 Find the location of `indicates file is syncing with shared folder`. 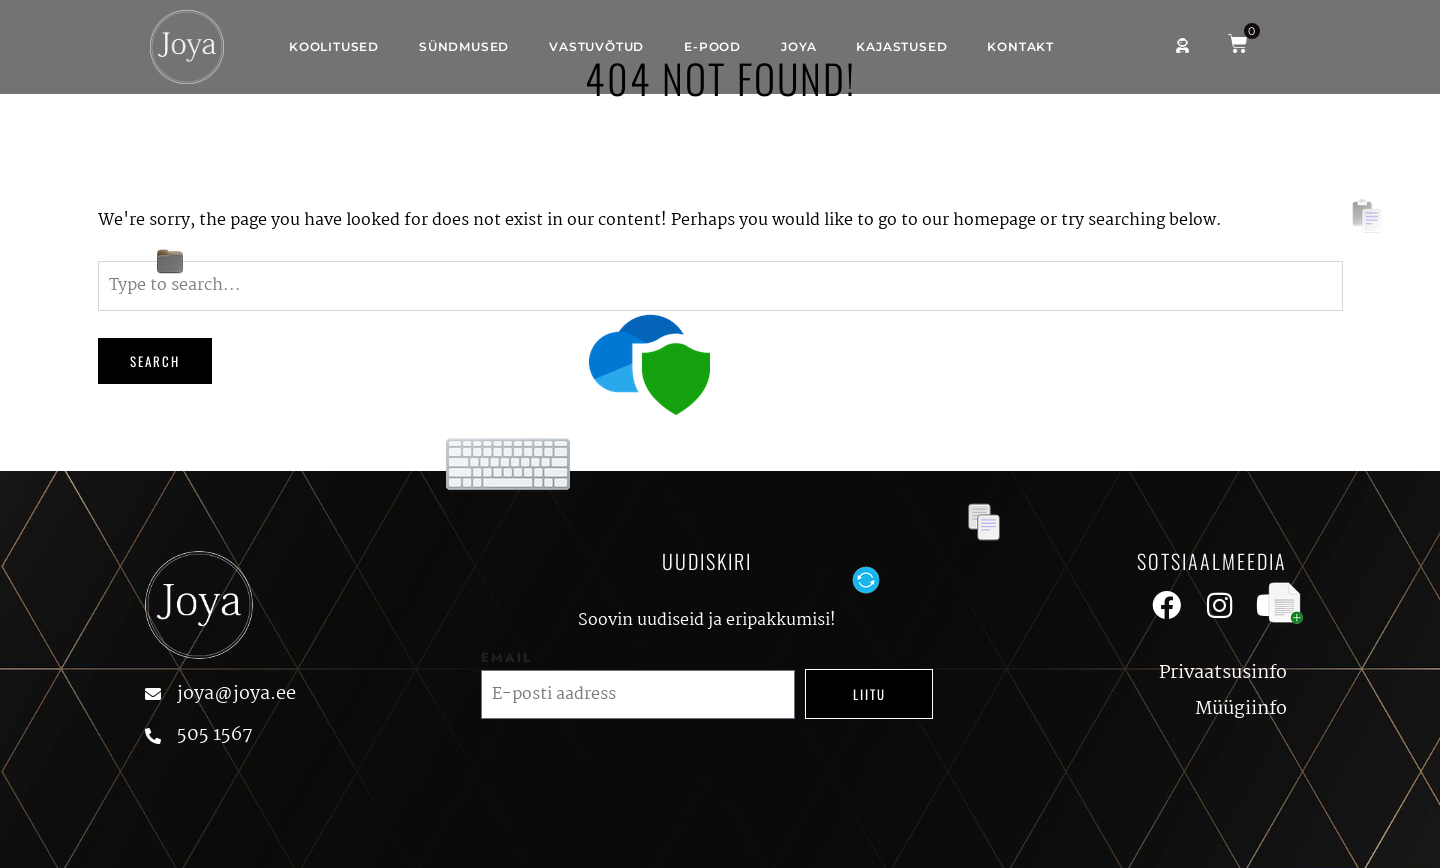

indicates file is syncing with shared folder is located at coordinates (866, 580).